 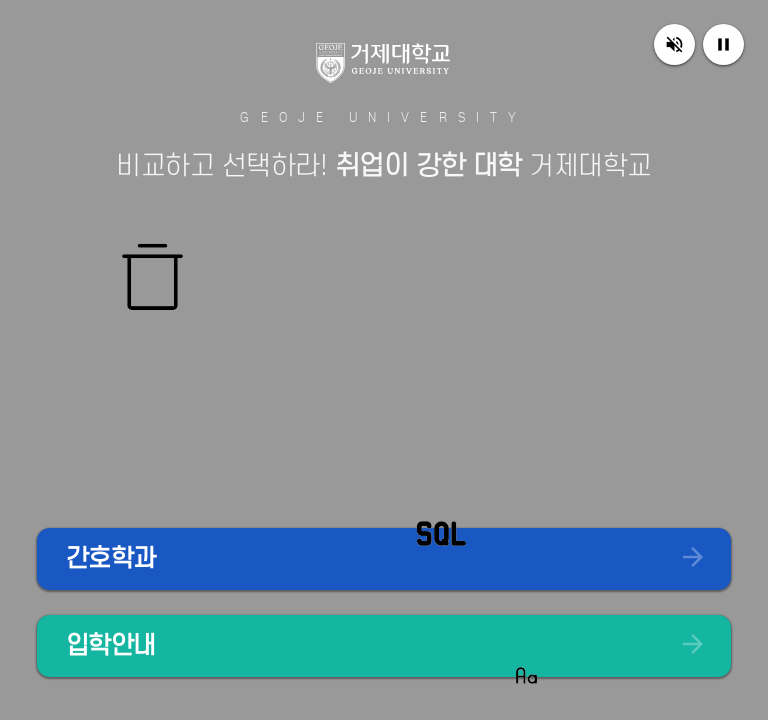 What do you see at coordinates (152, 279) in the screenshot?
I see `delete this item` at bounding box center [152, 279].